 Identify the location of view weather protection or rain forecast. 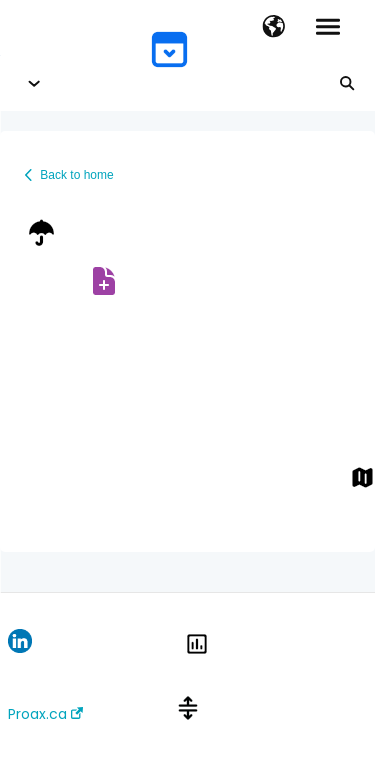
(41, 233).